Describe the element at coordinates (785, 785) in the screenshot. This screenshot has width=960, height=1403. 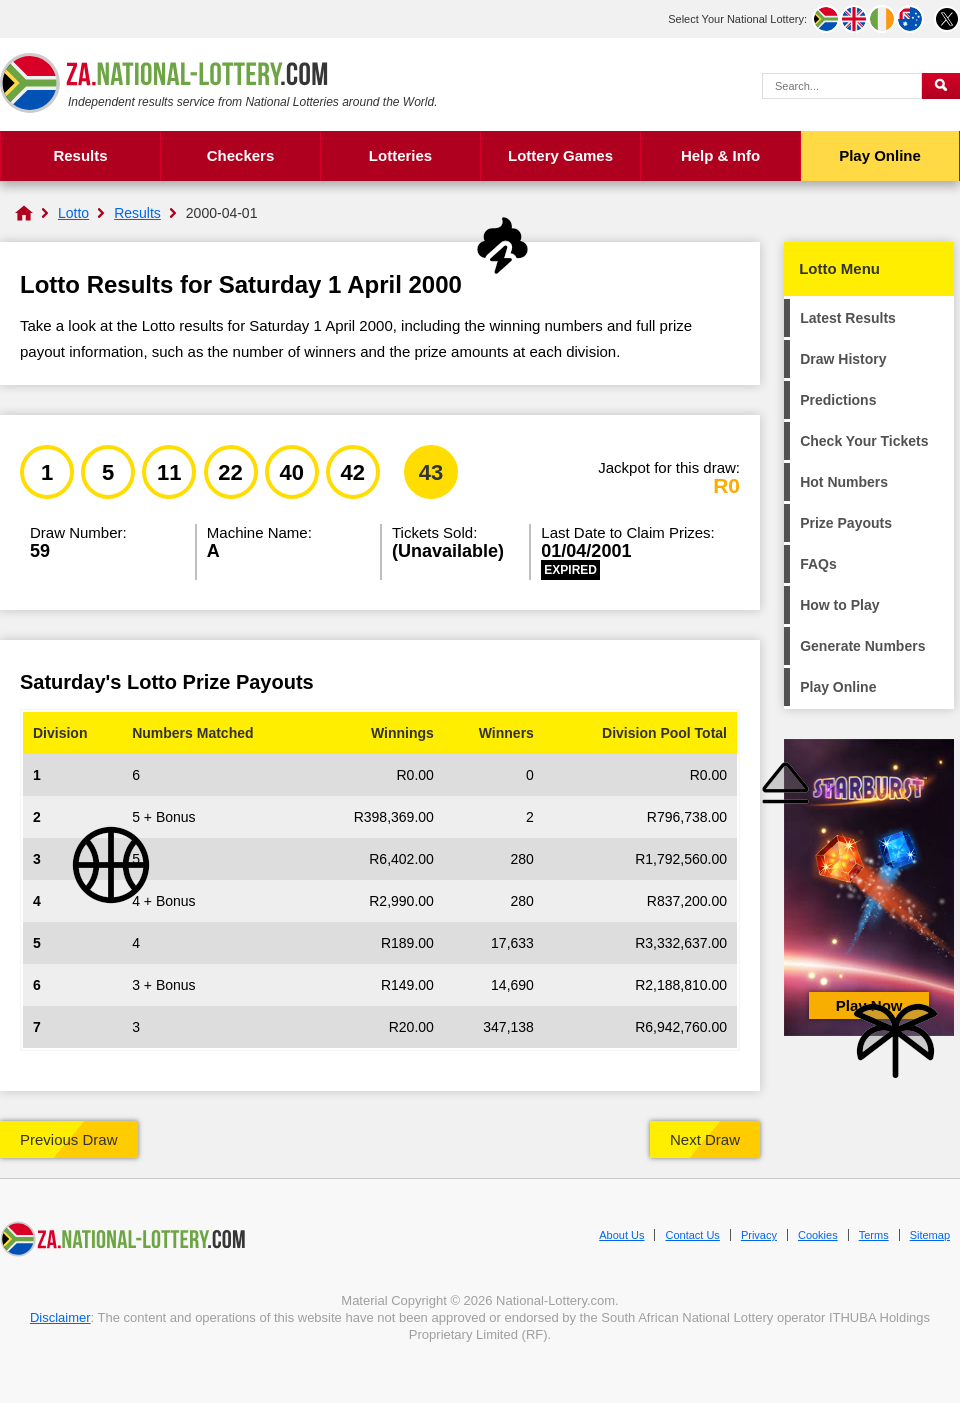
I see `eject media or disc` at that location.